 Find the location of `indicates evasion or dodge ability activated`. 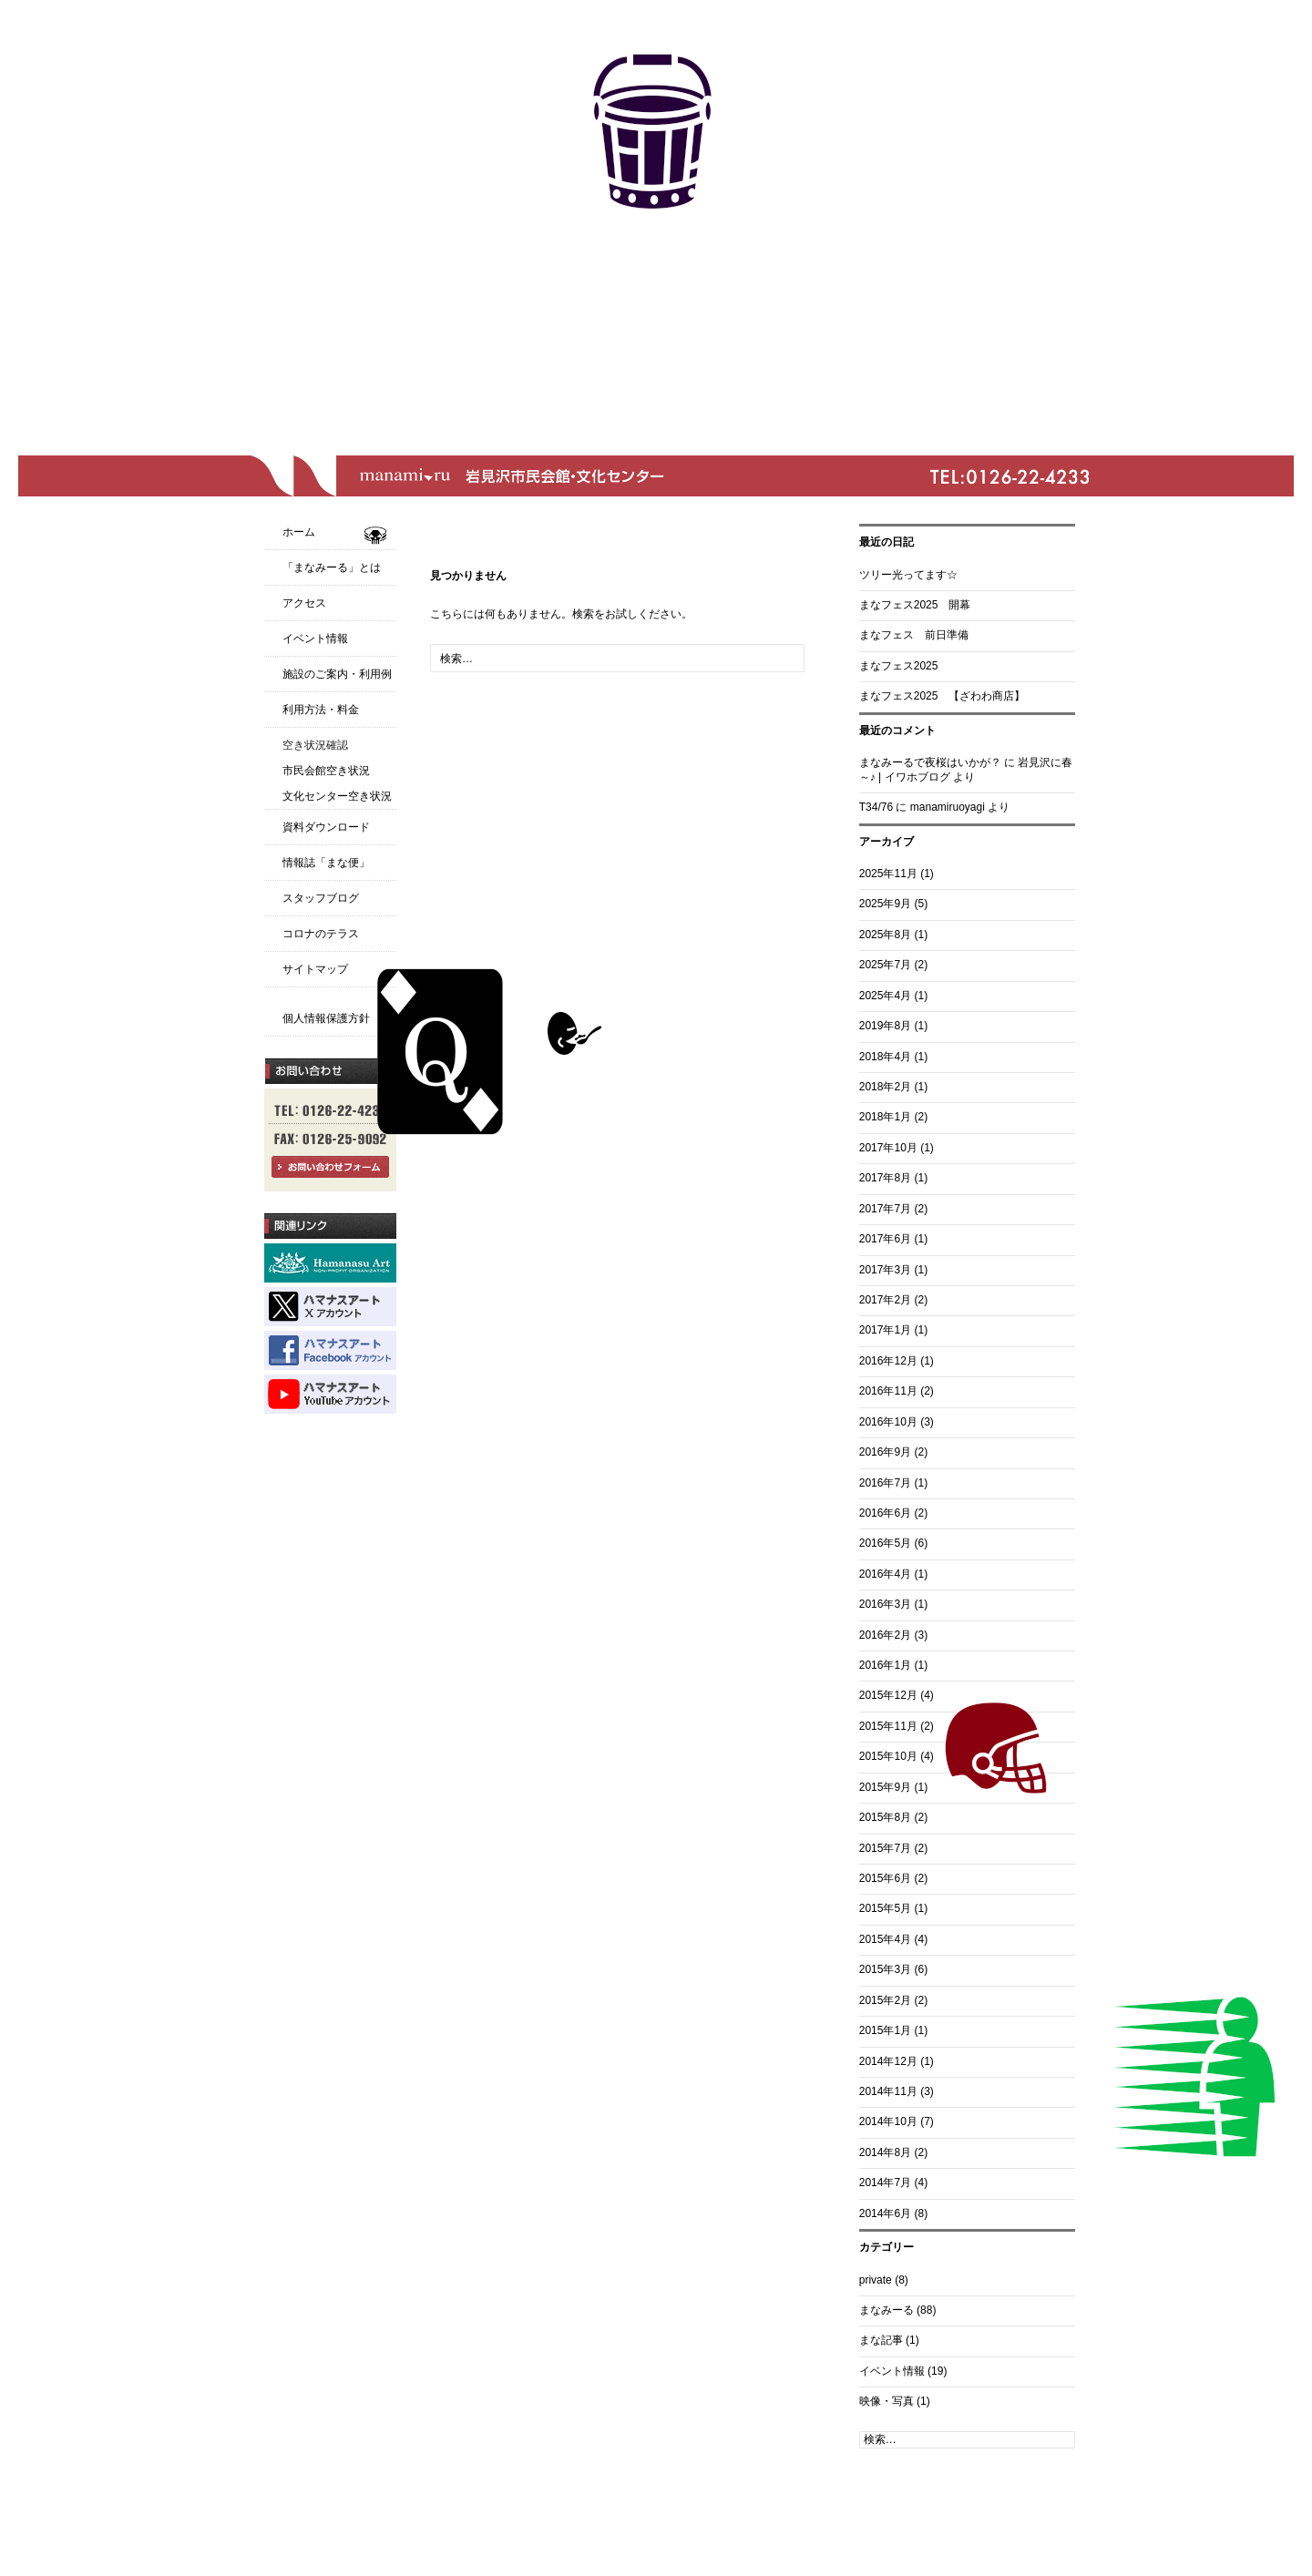

indicates evasion or dodge ability activated is located at coordinates (1194, 2077).